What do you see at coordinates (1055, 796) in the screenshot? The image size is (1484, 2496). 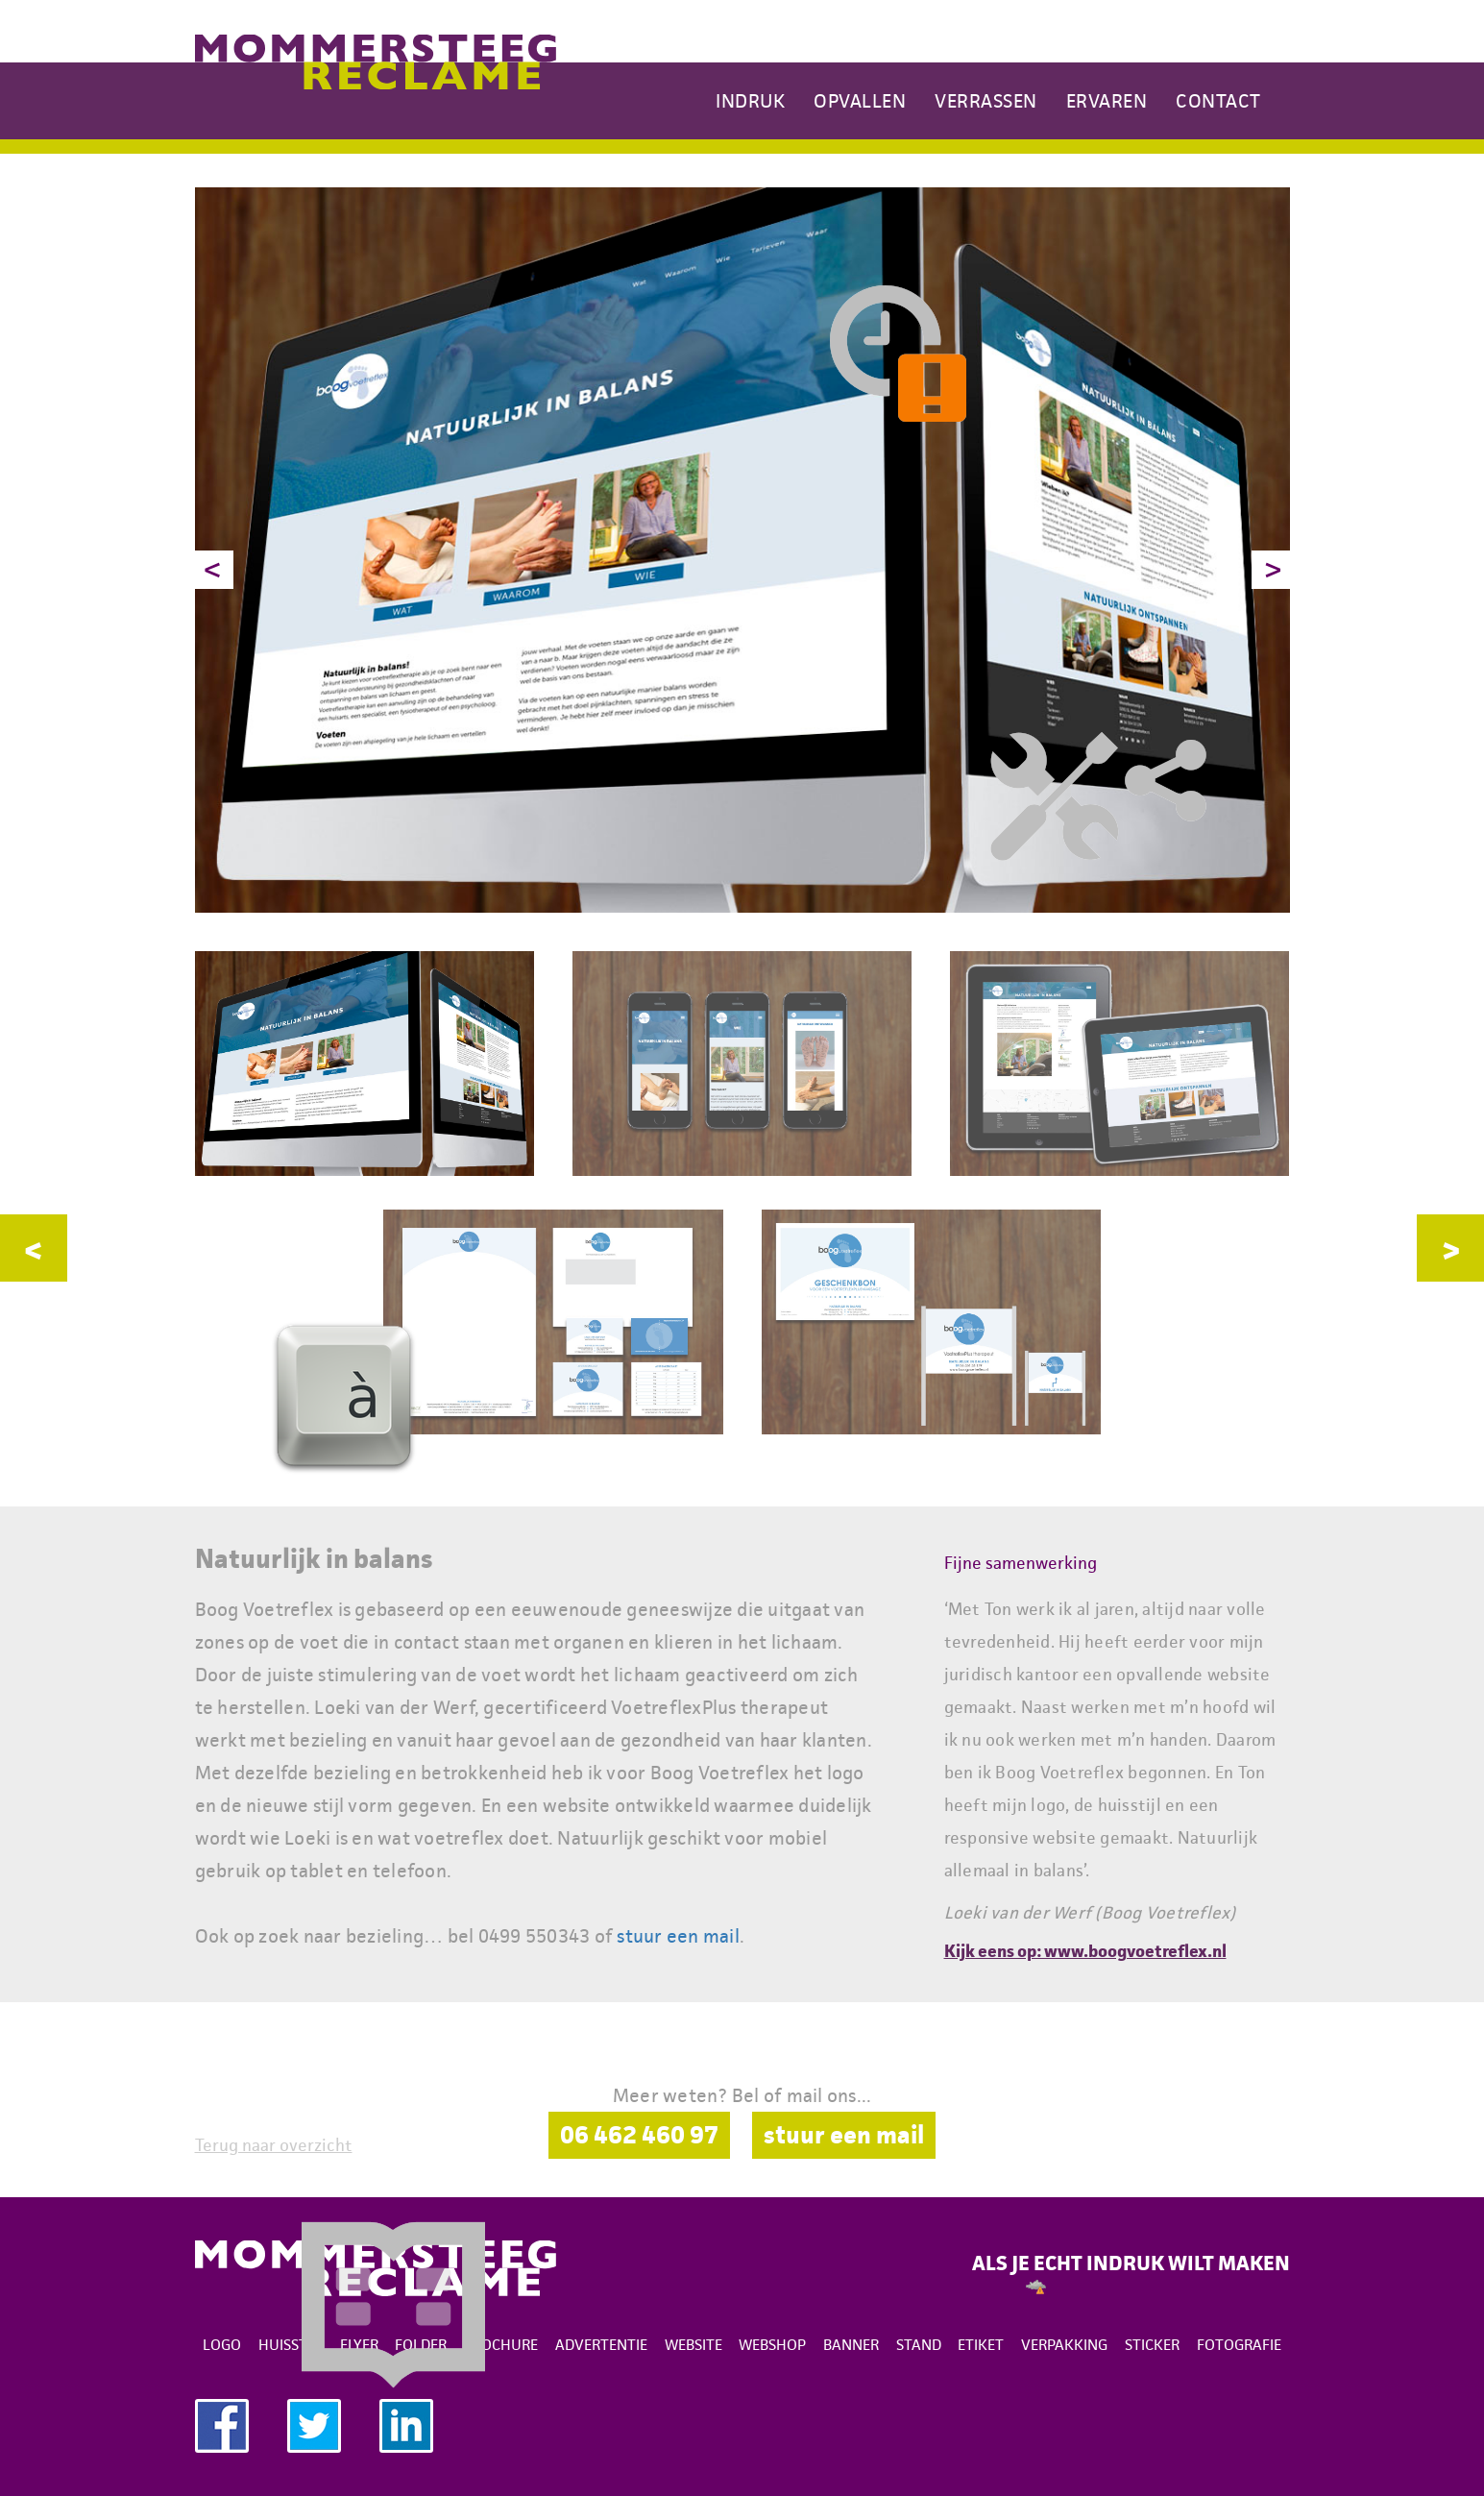 I see `access system settings and preferences` at bounding box center [1055, 796].